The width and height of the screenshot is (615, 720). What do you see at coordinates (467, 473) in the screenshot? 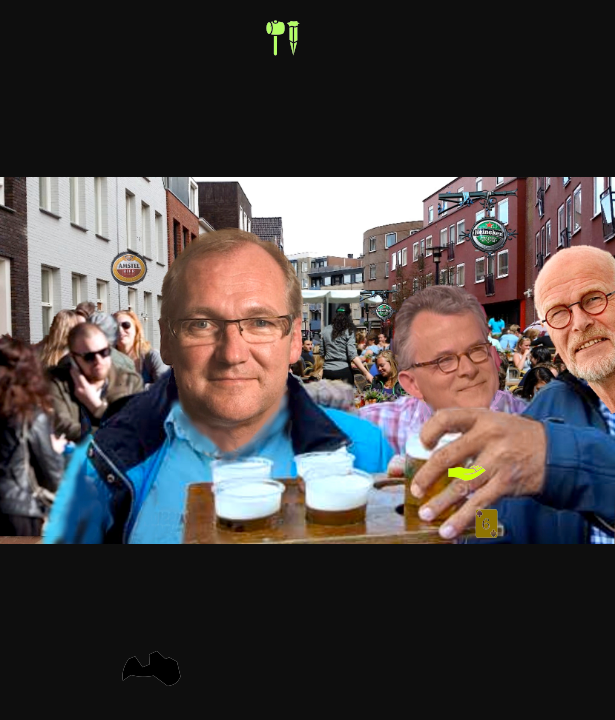
I see `request or receive an item` at bounding box center [467, 473].